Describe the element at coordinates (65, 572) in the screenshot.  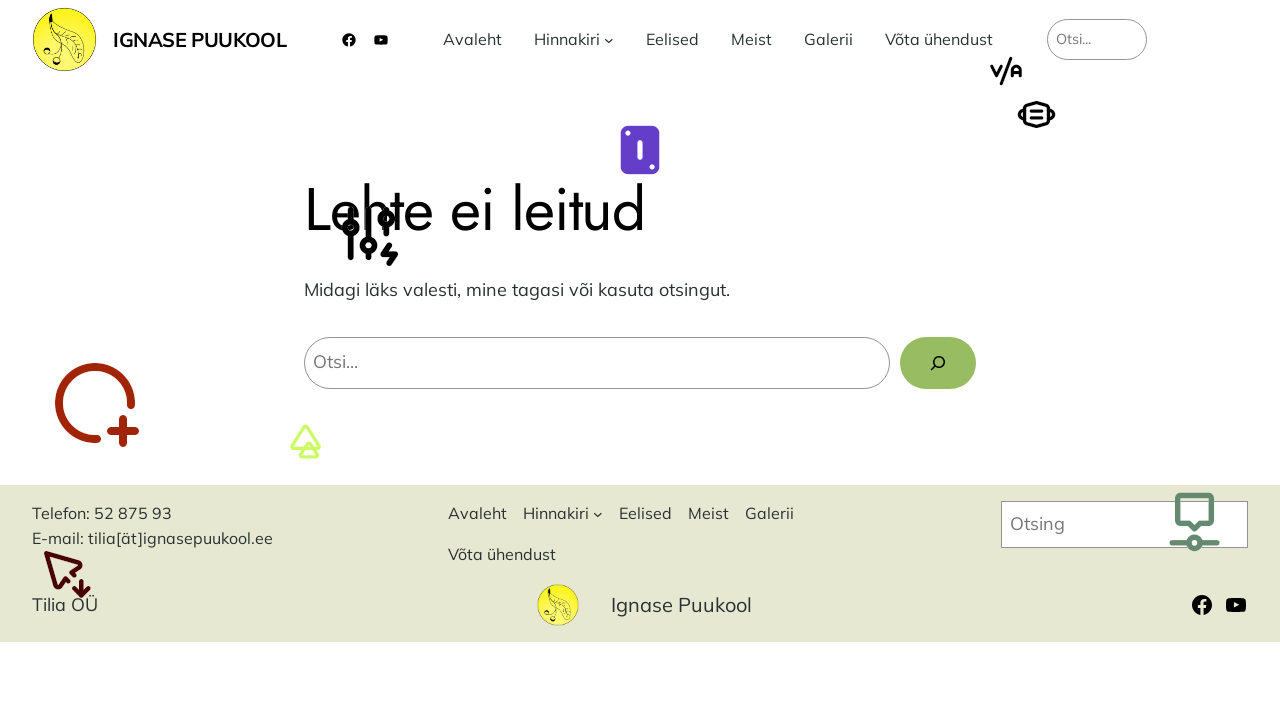
I see `scroll or navigate downward` at that location.